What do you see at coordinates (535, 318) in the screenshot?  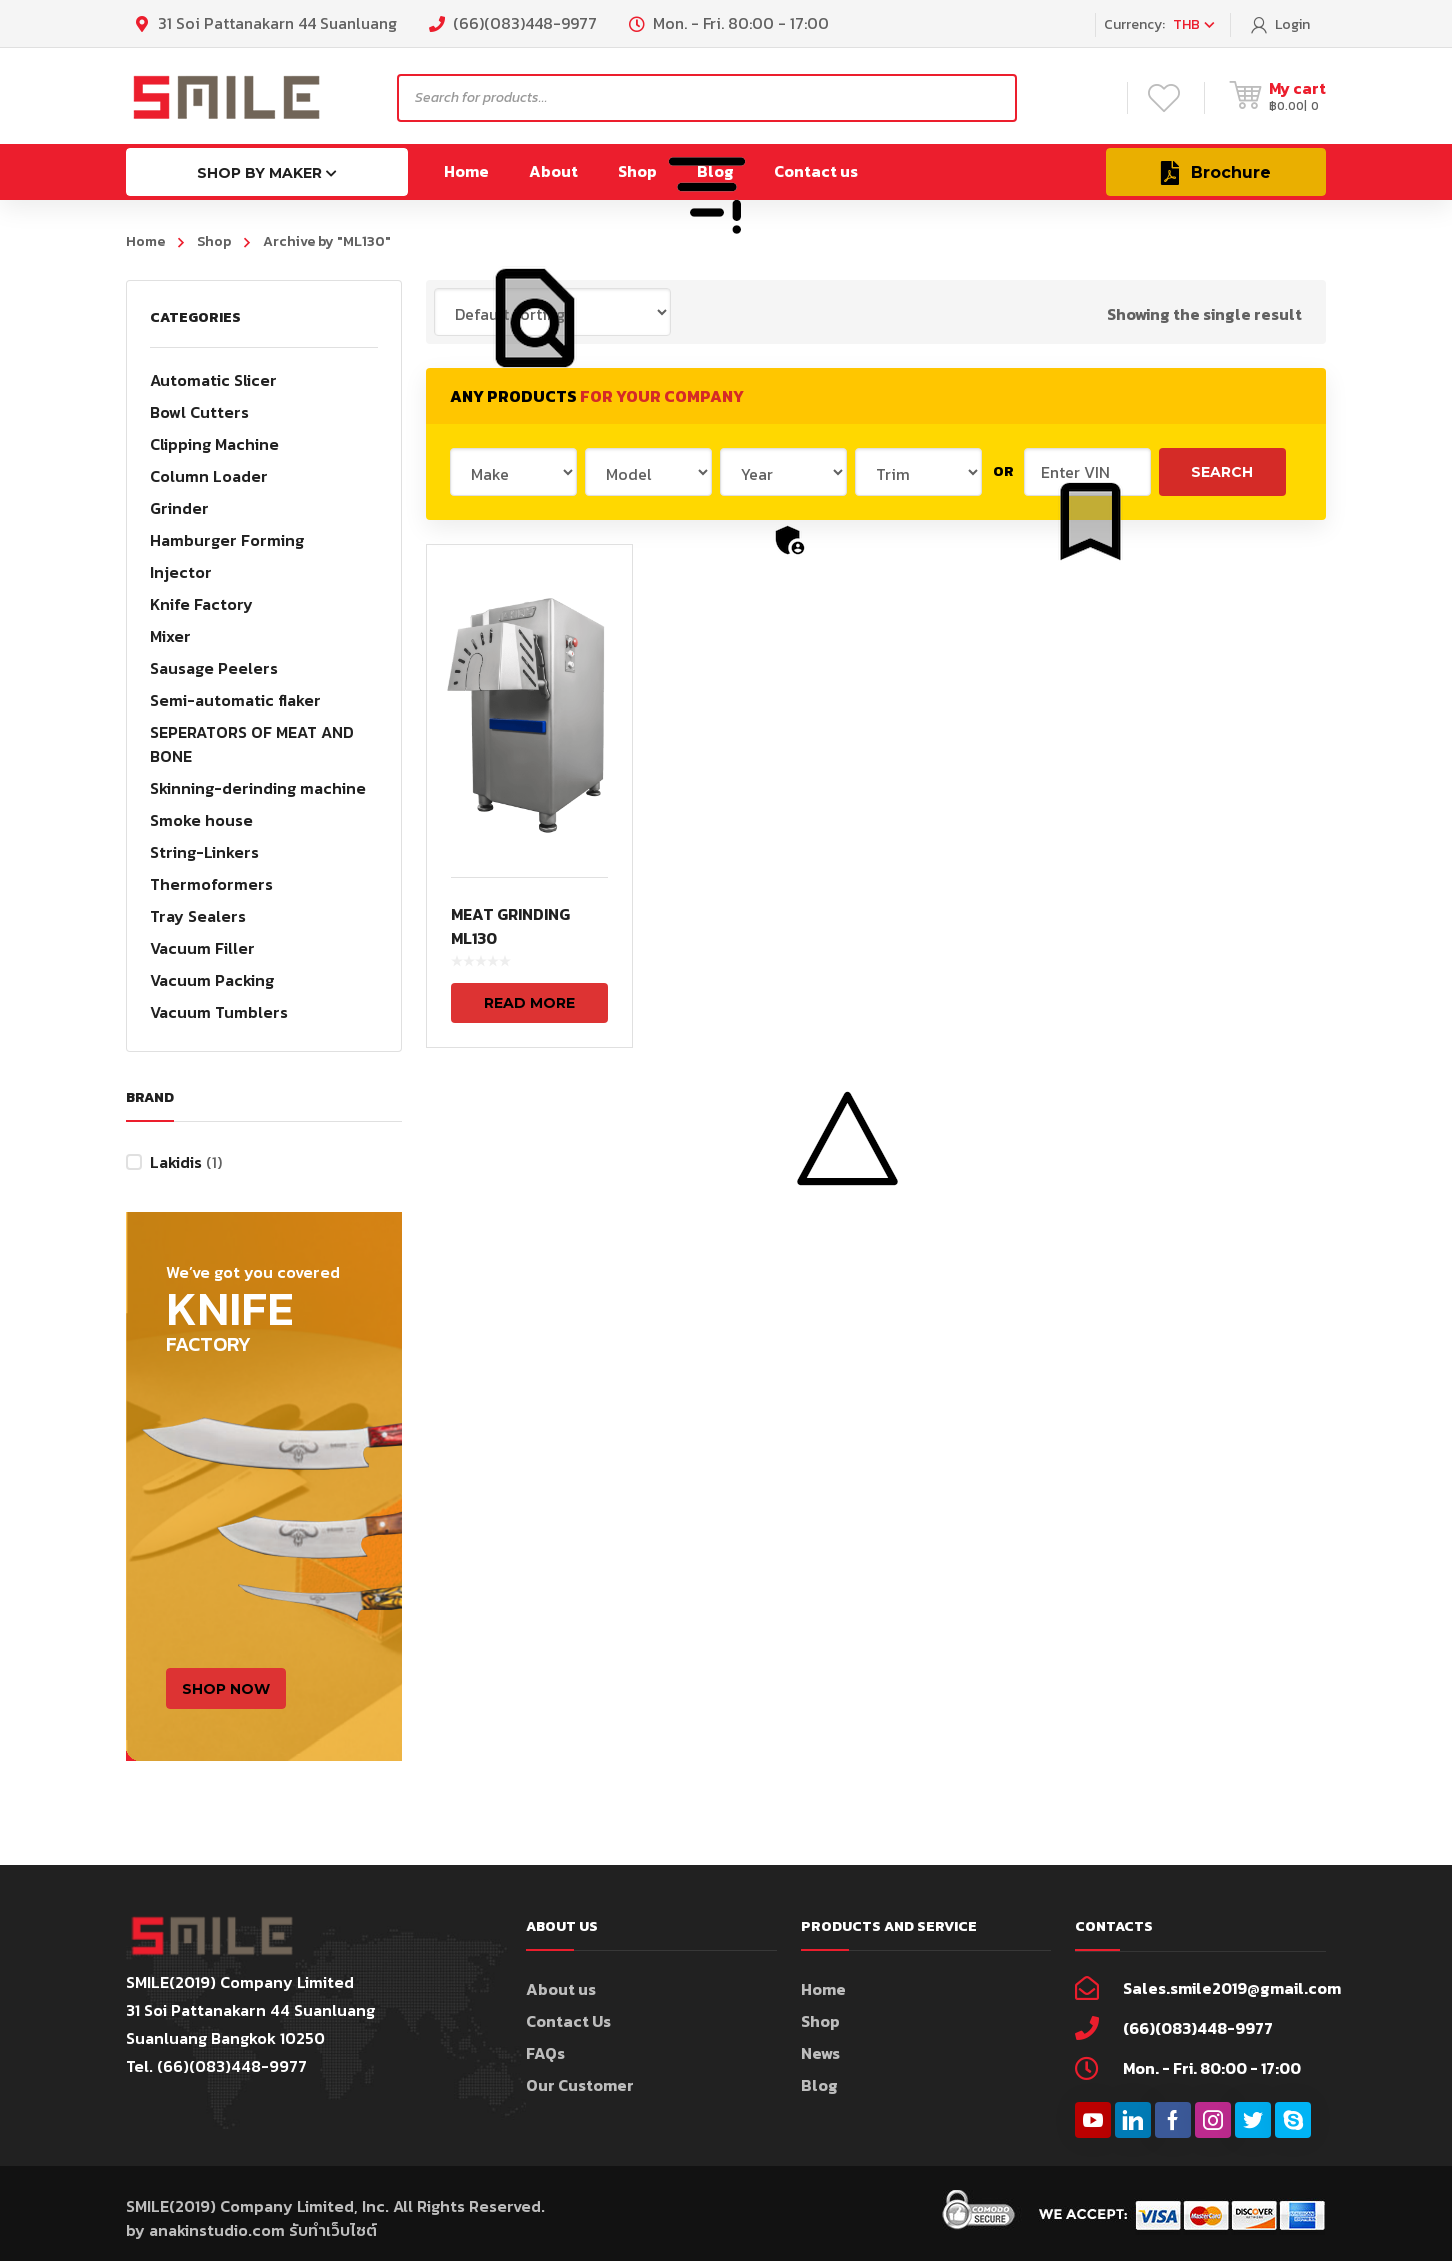 I see `search within the current document` at bounding box center [535, 318].